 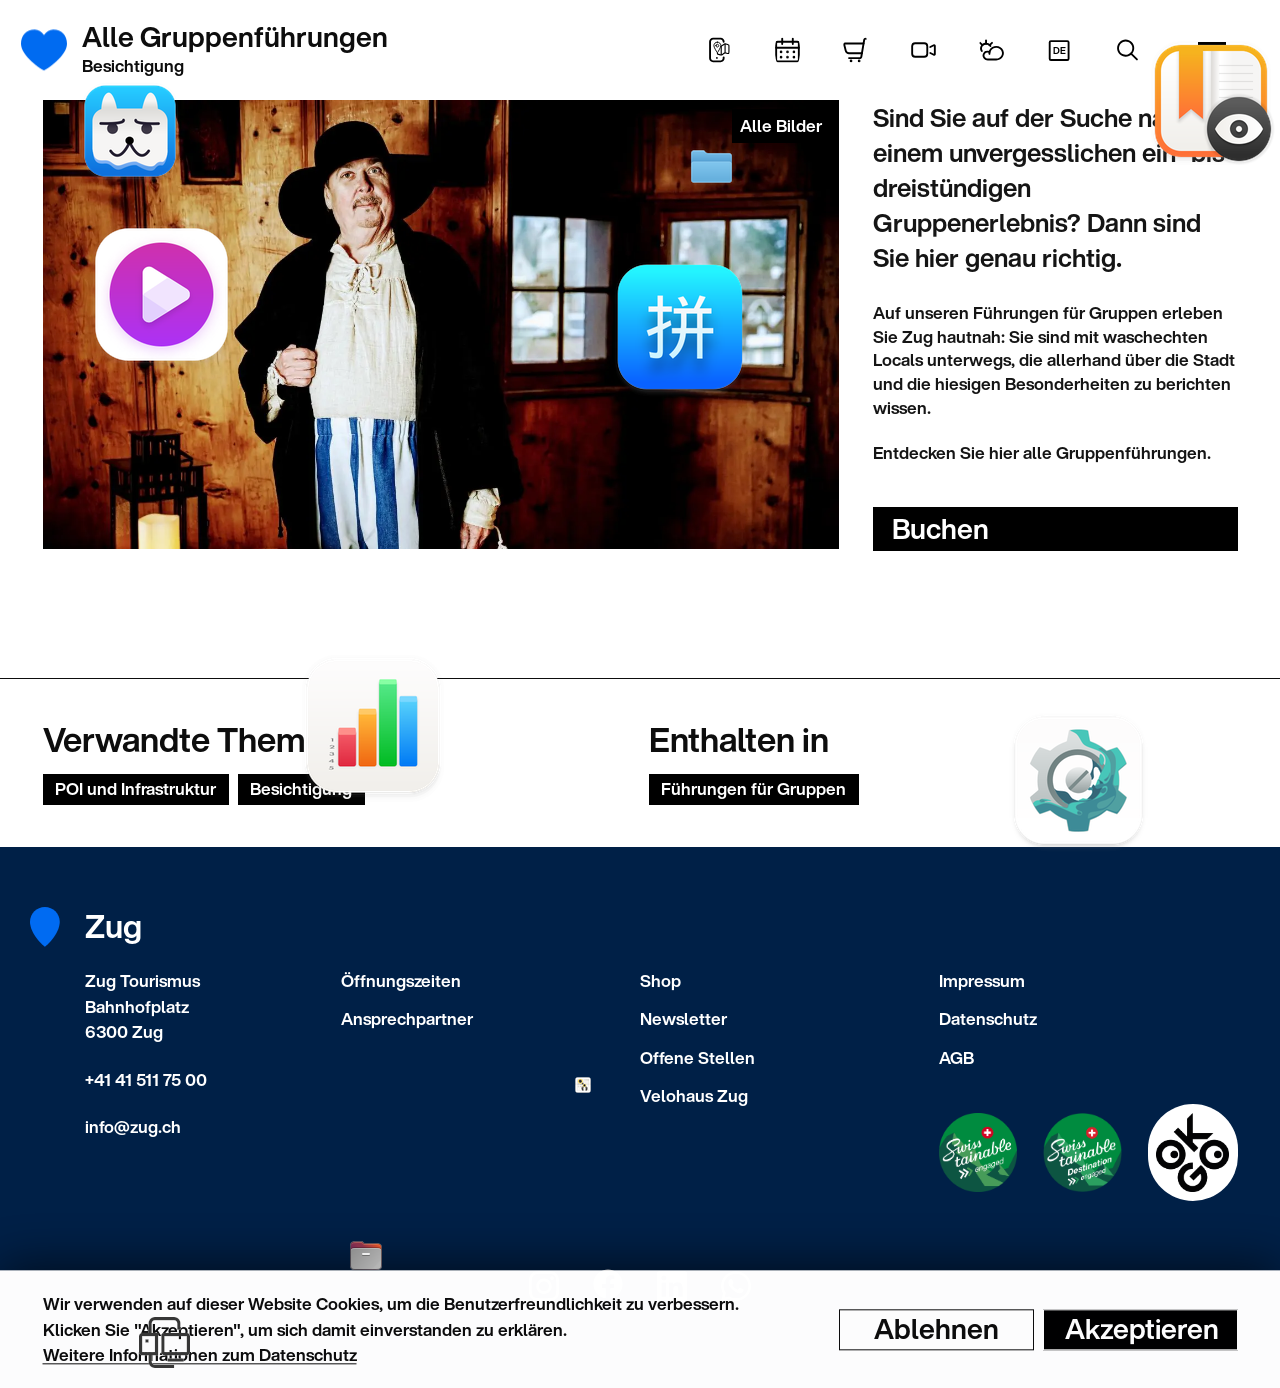 What do you see at coordinates (680, 327) in the screenshot?
I see `open ibus pinyin chinese input method` at bounding box center [680, 327].